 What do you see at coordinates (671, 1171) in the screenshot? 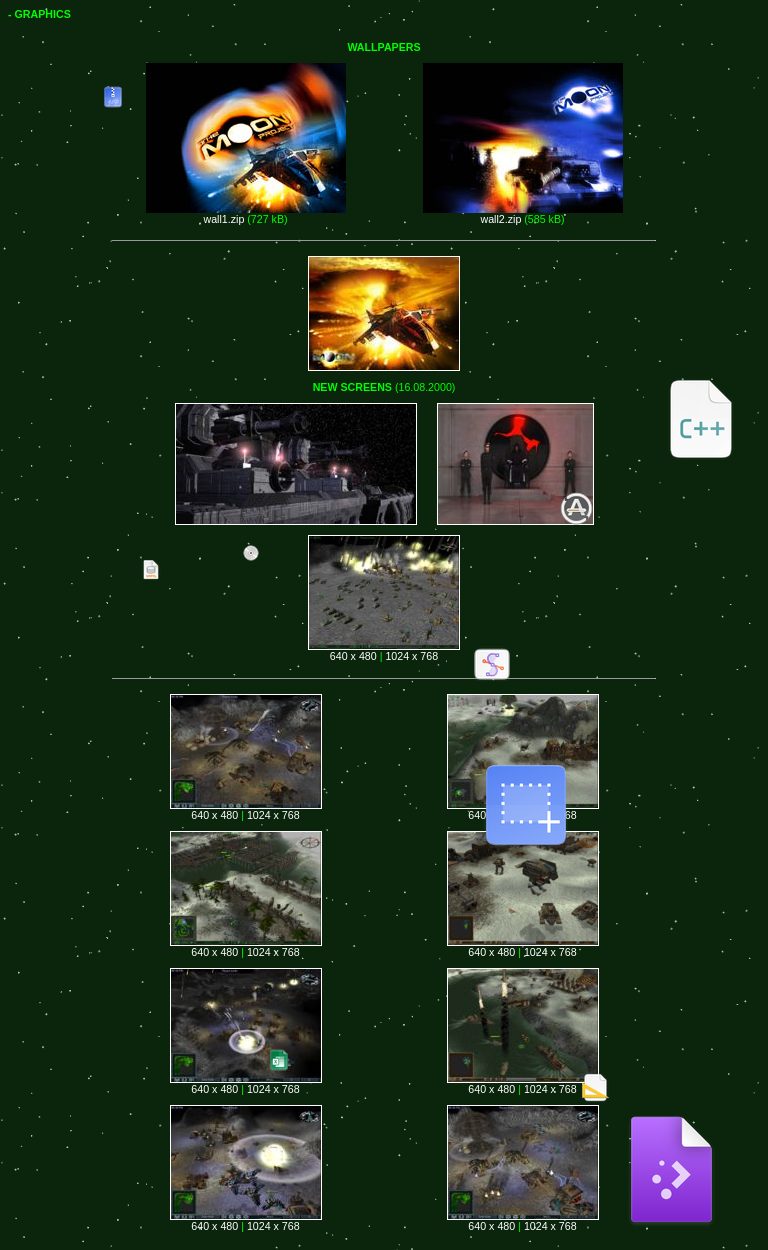
I see `plasma application file type indicator` at bounding box center [671, 1171].